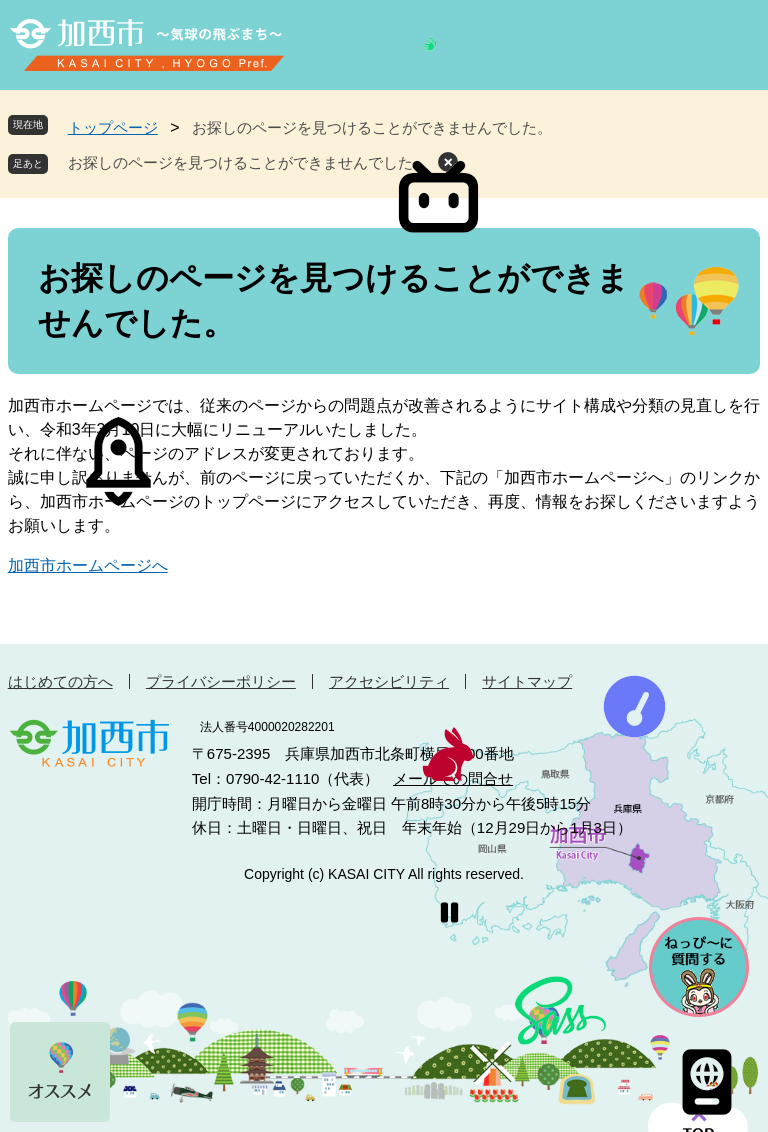  Describe the element at coordinates (449, 912) in the screenshot. I see `pause media playback` at that location.